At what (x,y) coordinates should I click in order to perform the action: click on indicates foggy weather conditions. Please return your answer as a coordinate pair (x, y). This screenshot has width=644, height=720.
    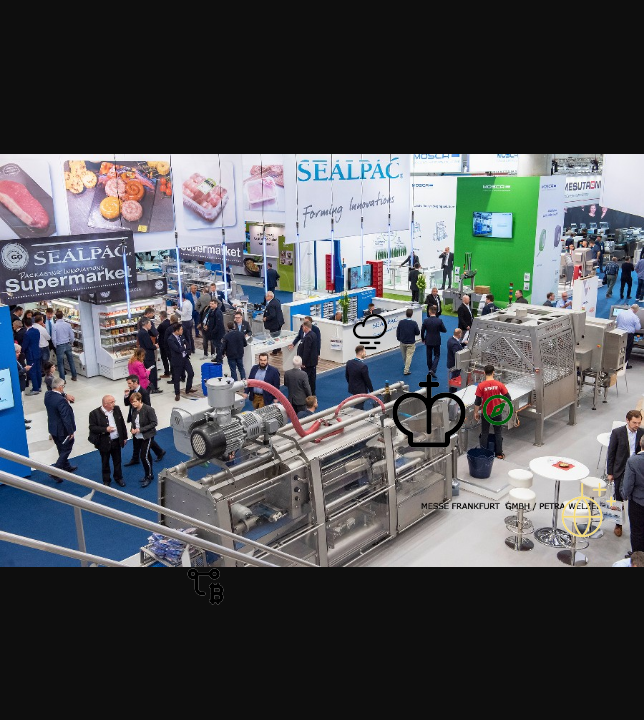
    Looking at the image, I should click on (370, 331).